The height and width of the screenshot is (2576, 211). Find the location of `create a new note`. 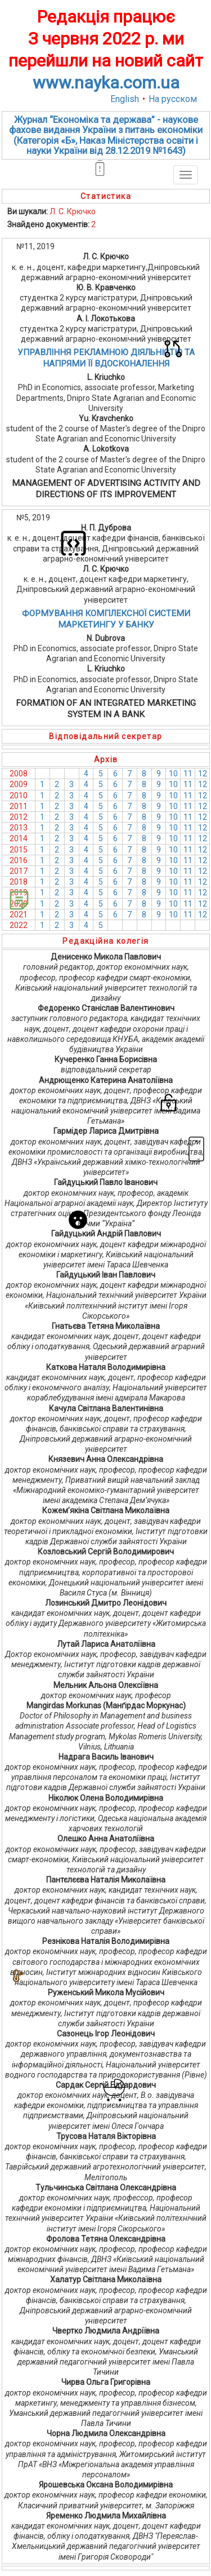

create a new note is located at coordinates (19, 900).